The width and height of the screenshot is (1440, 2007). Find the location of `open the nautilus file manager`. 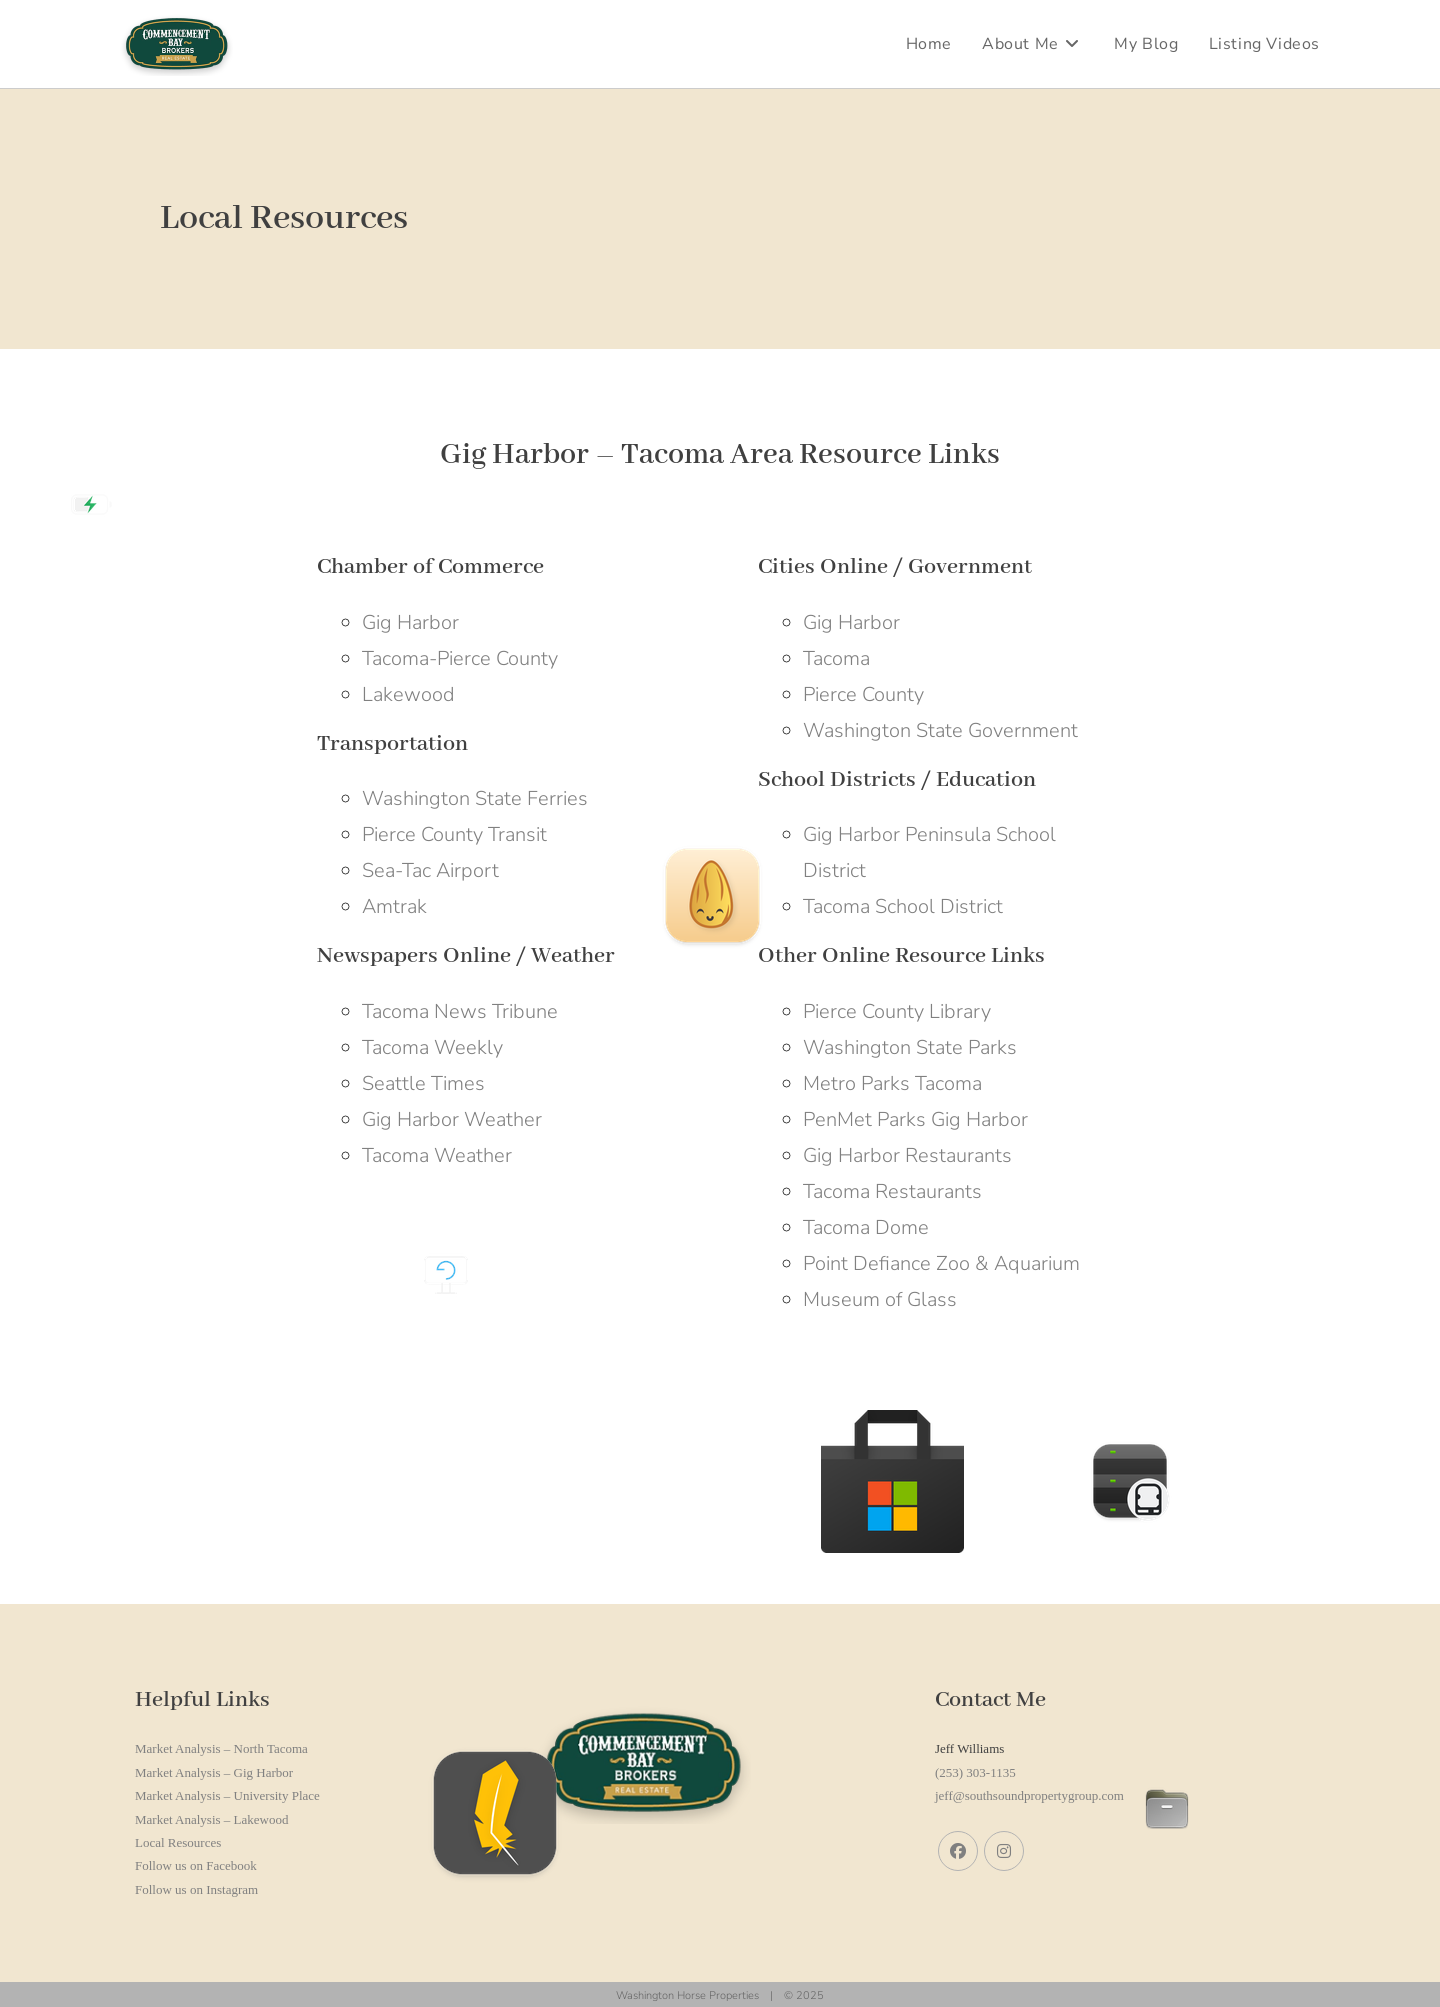

open the nautilus file manager is located at coordinates (1167, 1809).